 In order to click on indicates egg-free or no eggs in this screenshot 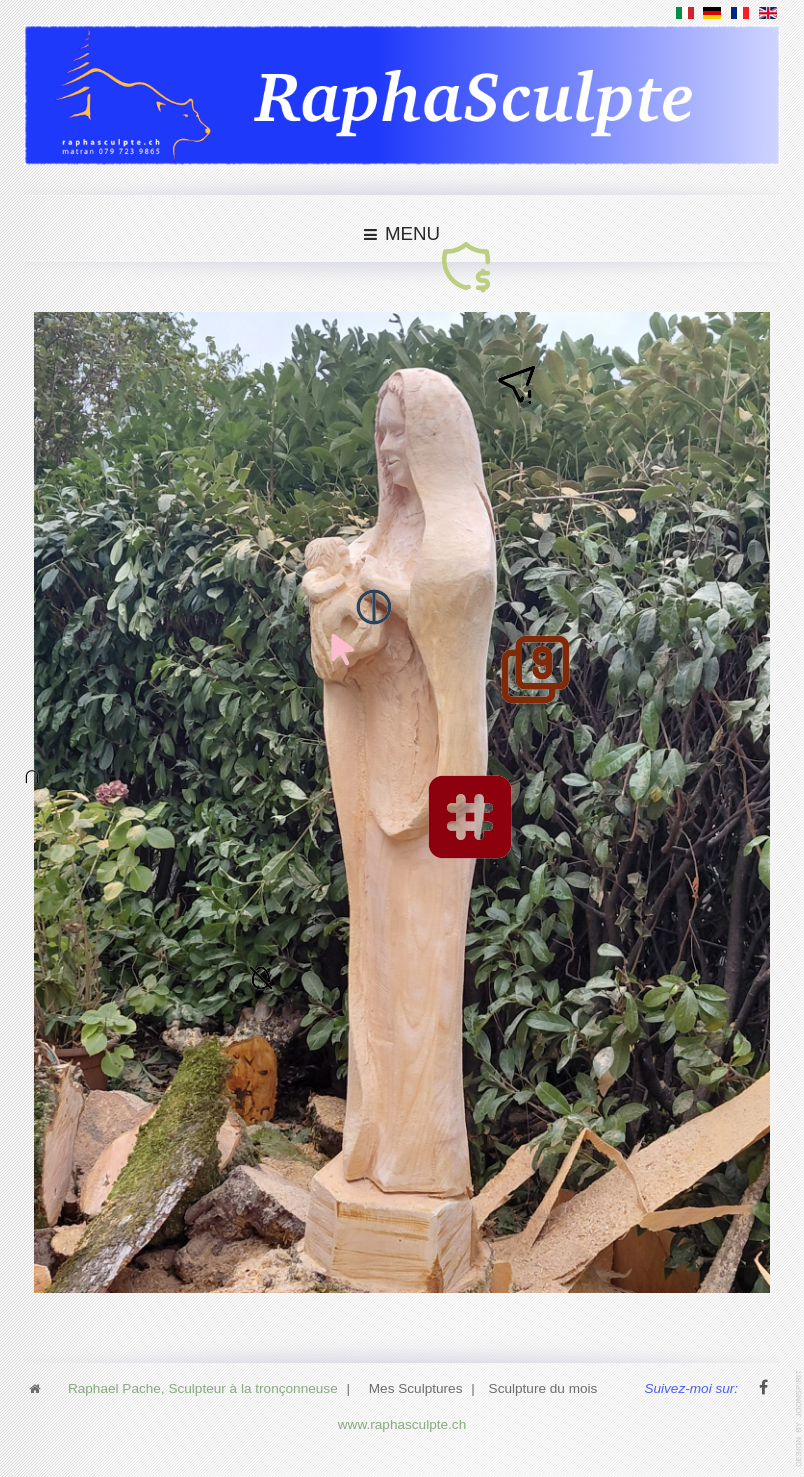, I will do `click(261, 978)`.